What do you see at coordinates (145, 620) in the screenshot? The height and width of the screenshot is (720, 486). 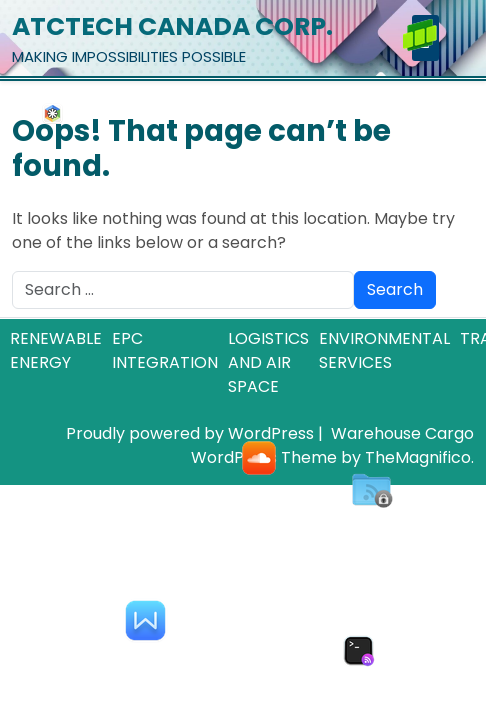 I see `open wps office application` at bounding box center [145, 620].